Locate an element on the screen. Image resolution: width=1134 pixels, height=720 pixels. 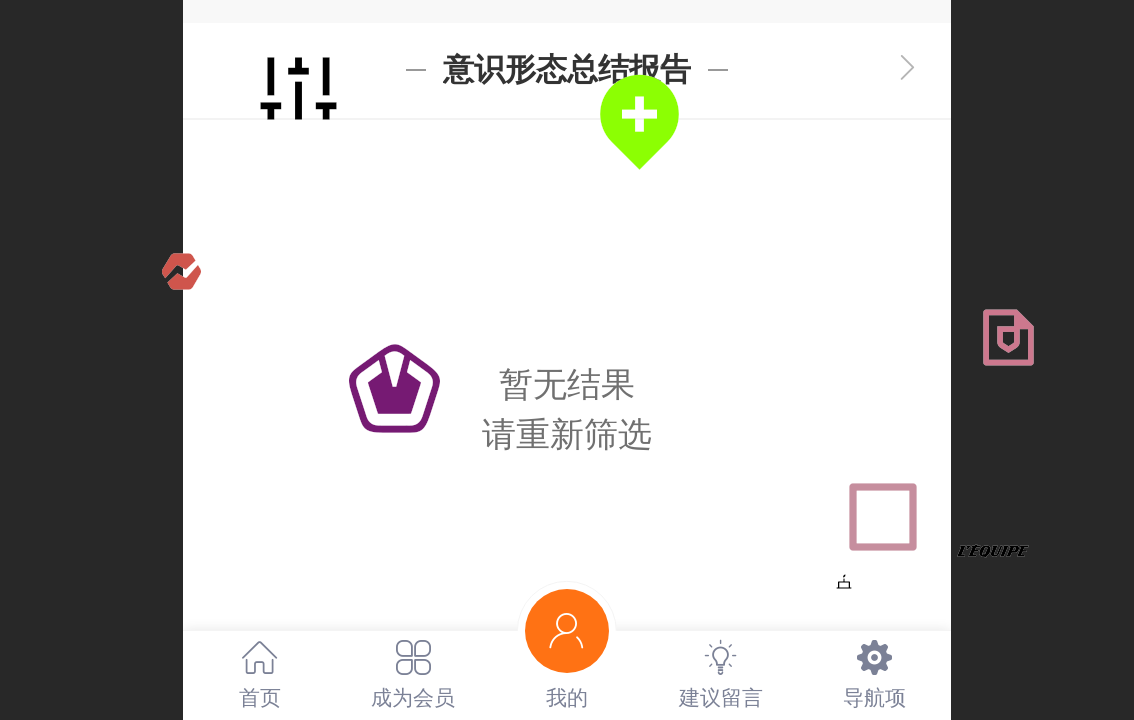
view protected or secured document is located at coordinates (1008, 337).